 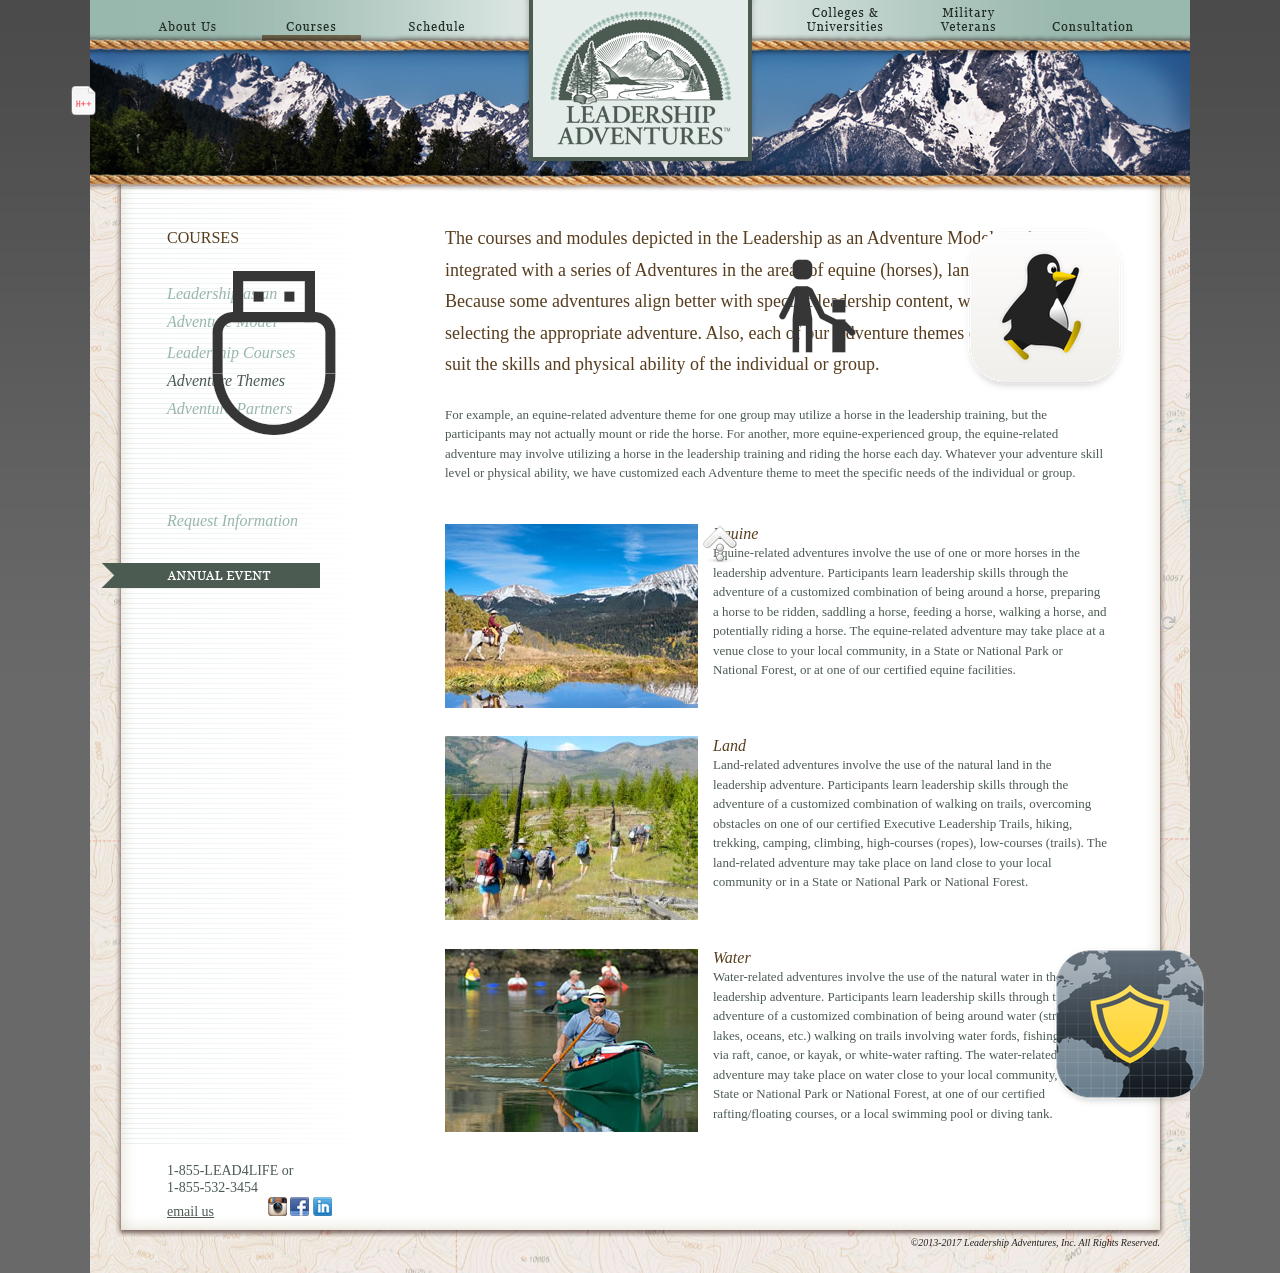 I want to click on access parental control settings, so click(x=819, y=306).